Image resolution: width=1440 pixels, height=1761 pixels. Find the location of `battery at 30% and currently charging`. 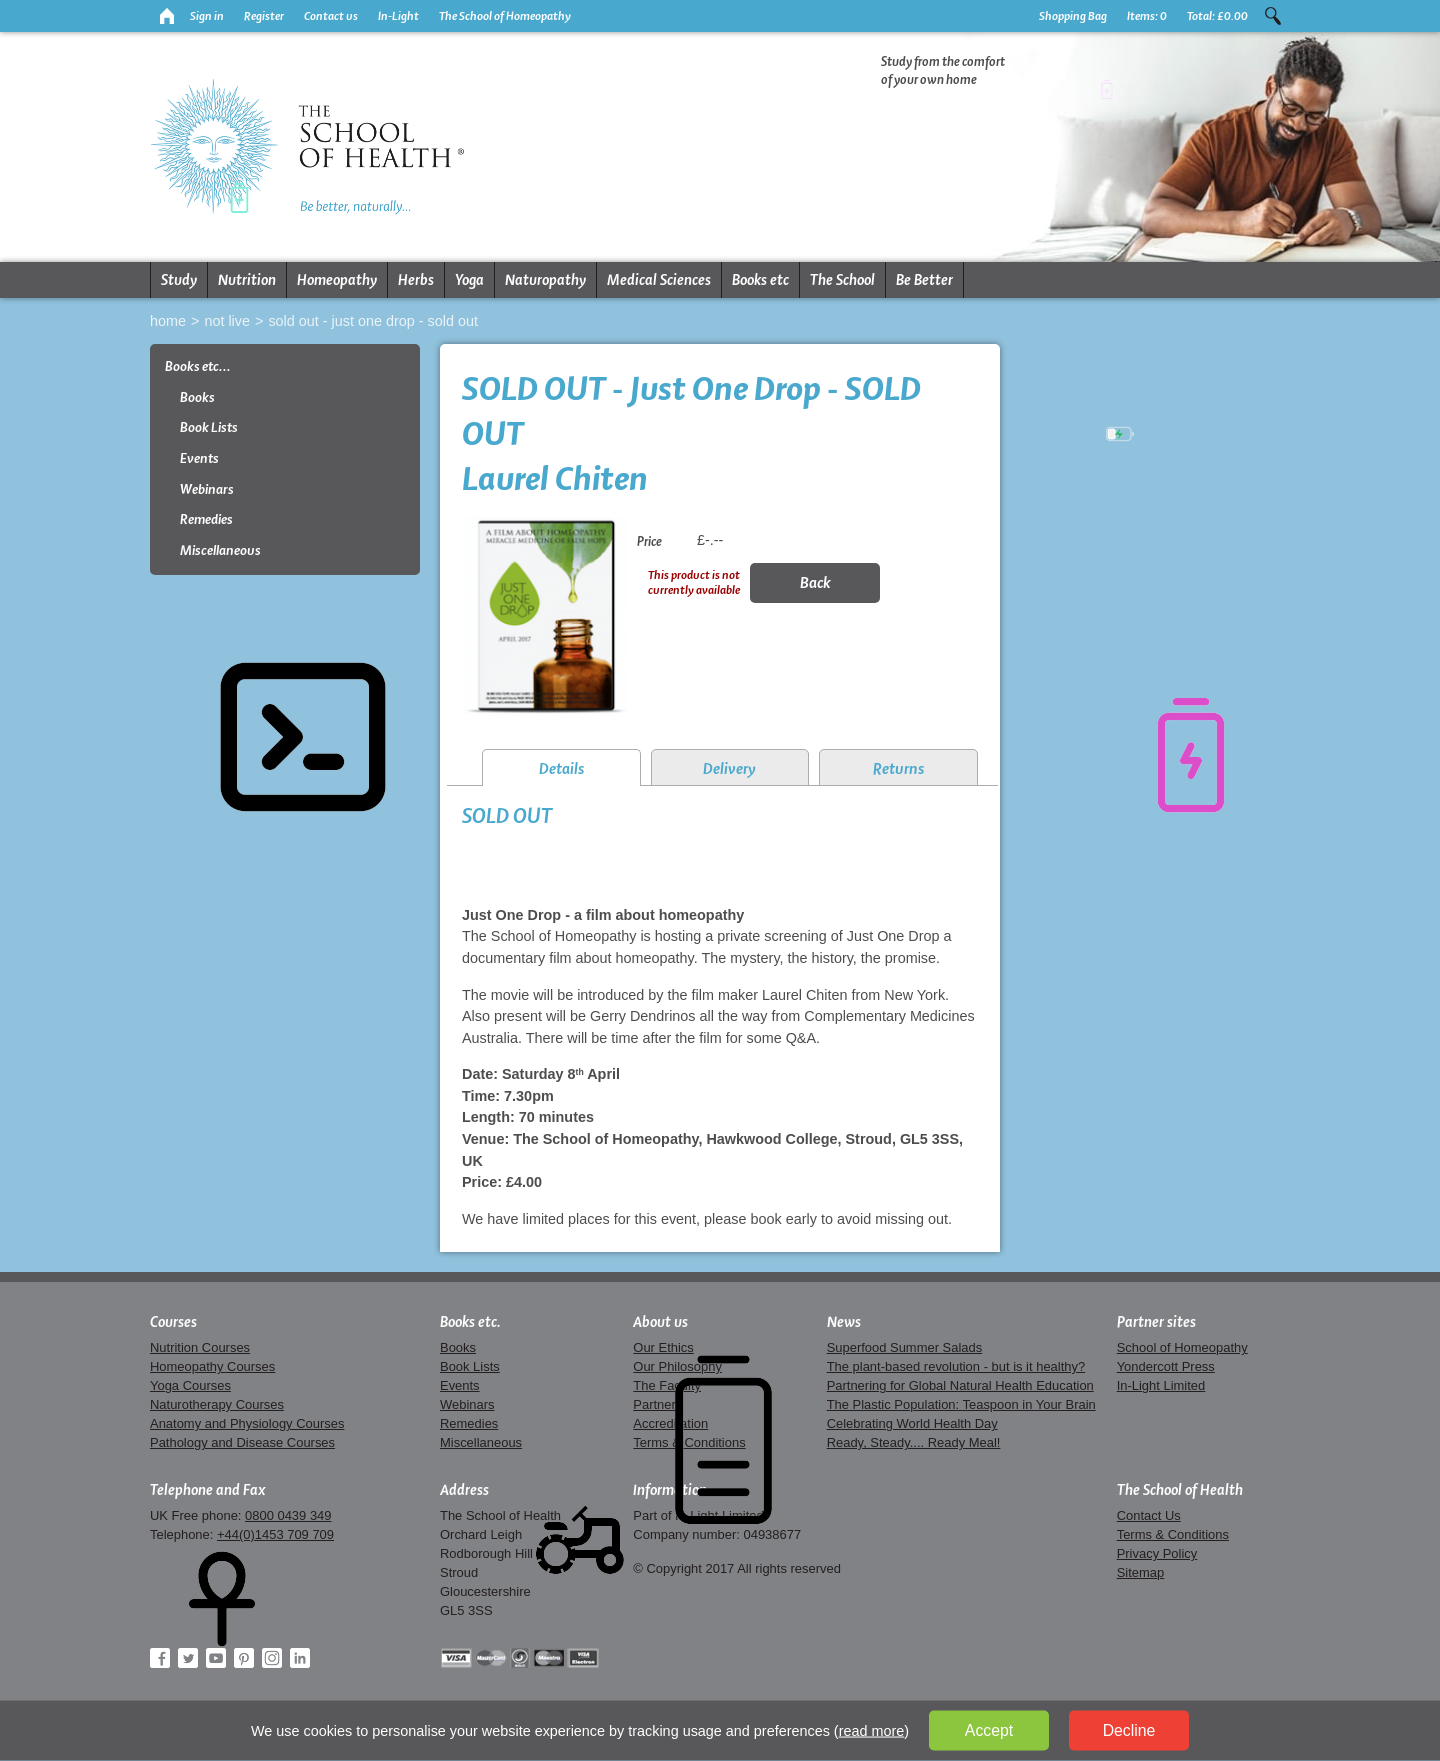

battery at 30% and currently charging is located at coordinates (1120, 434).